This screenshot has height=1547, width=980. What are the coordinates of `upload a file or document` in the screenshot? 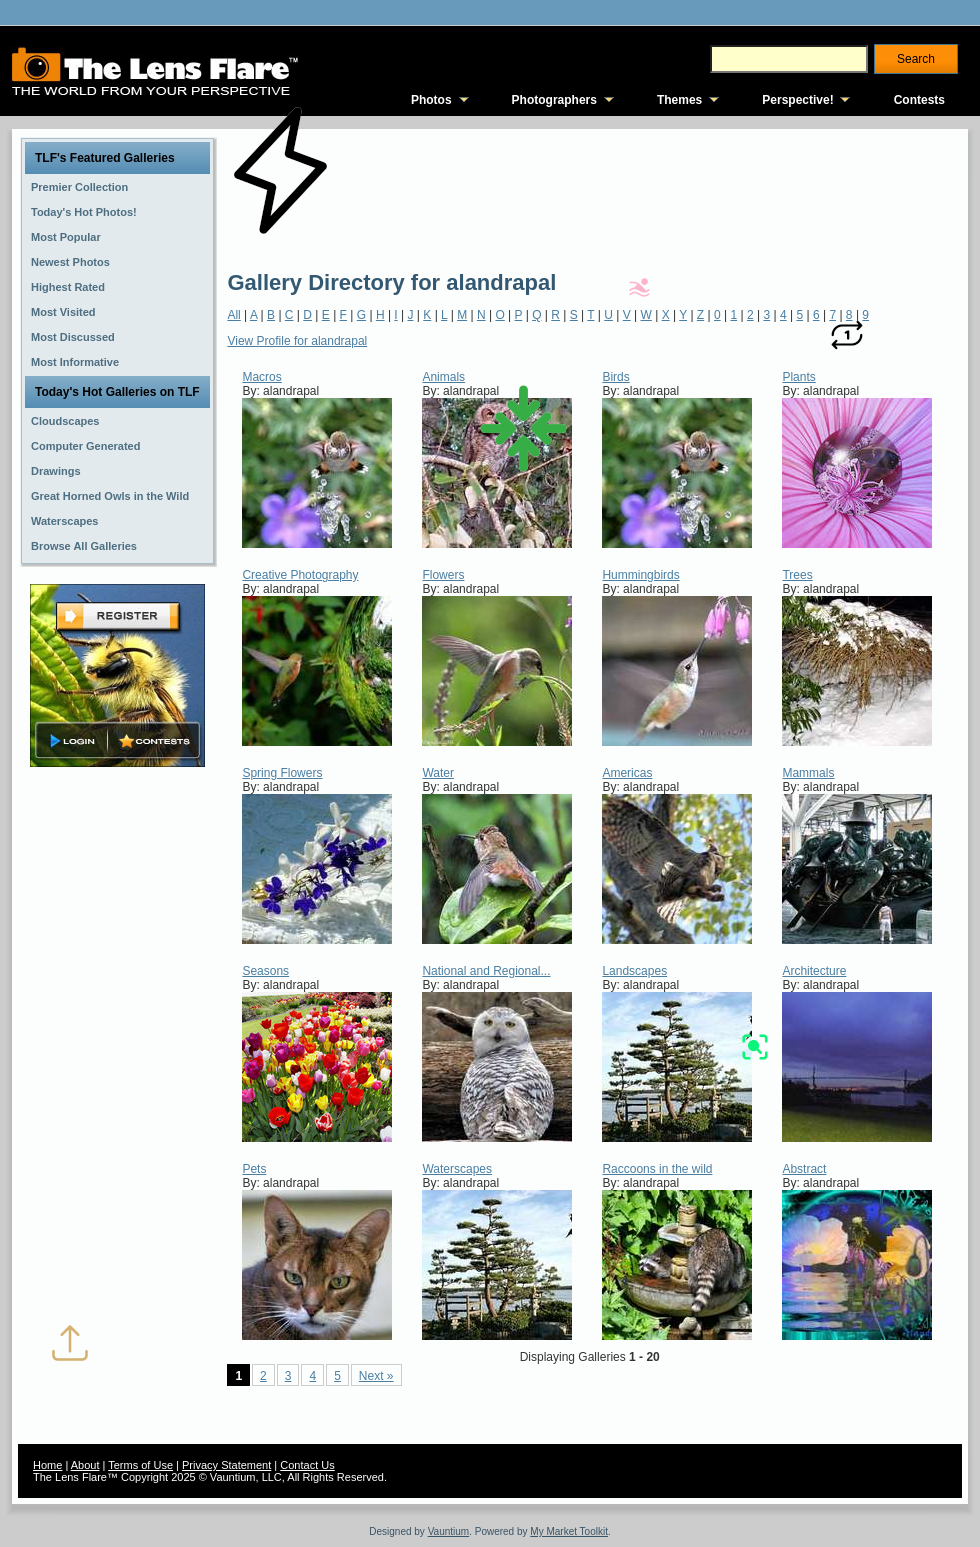 It's located at (70, 1343).